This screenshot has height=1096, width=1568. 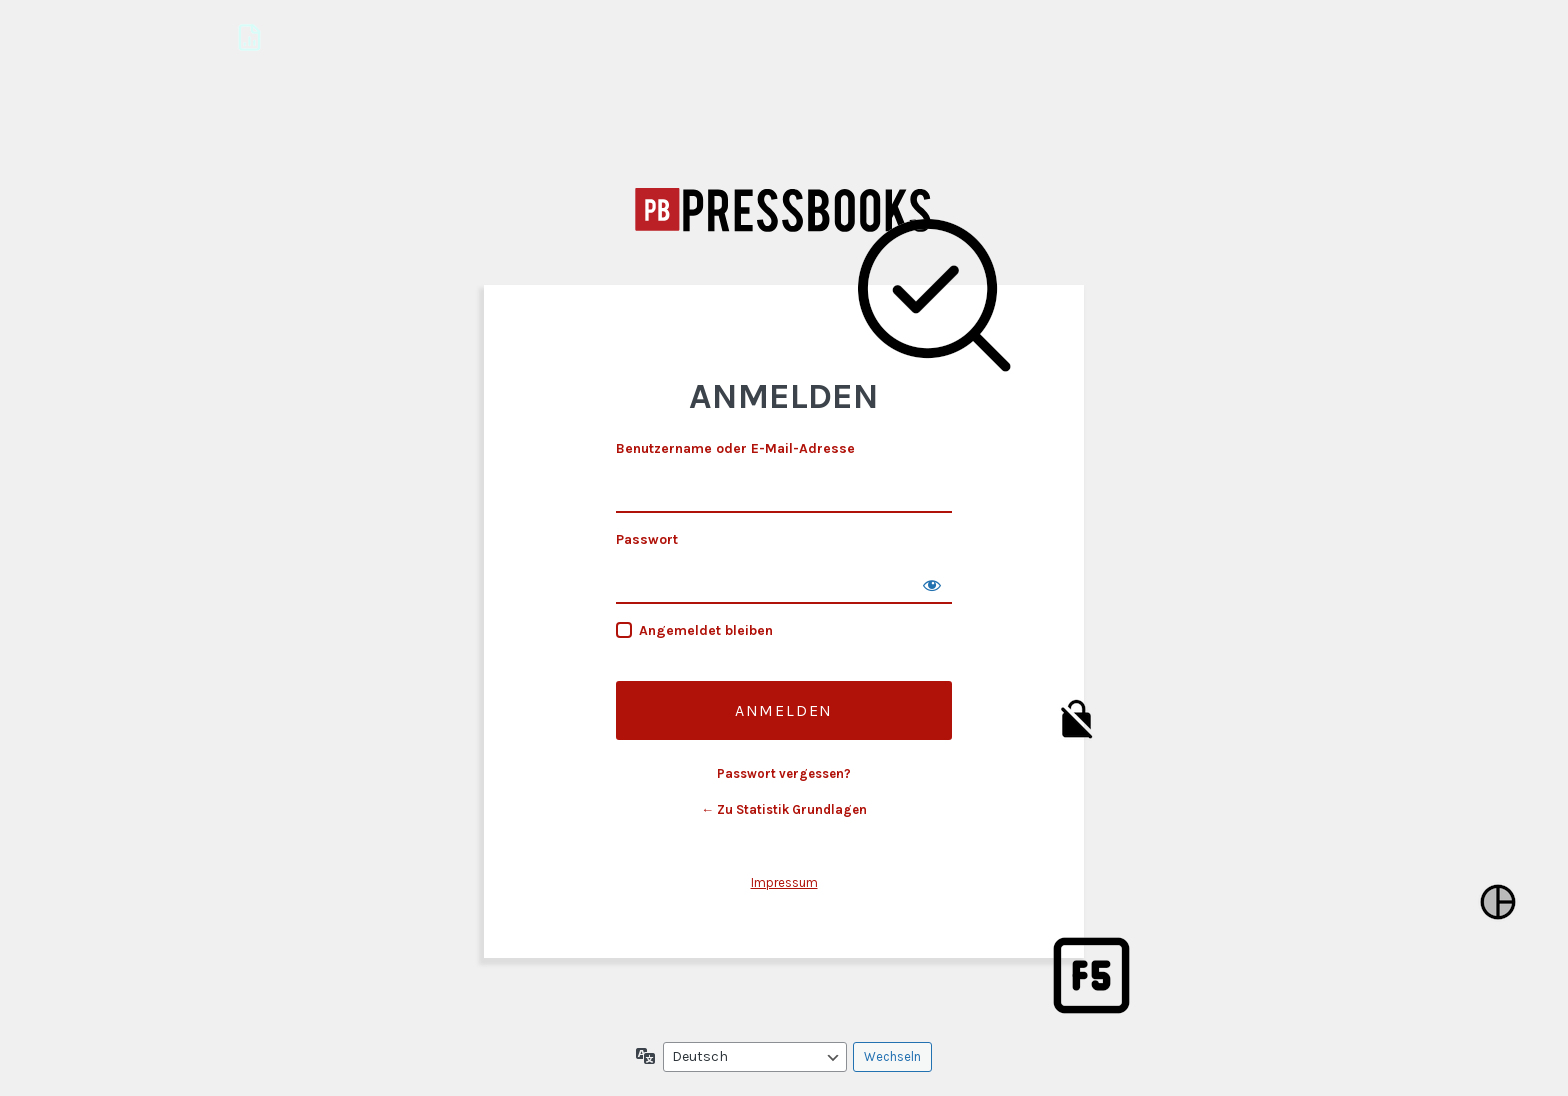 I want to click on view data breakdown or statistics, so click(x=1498, y=902).